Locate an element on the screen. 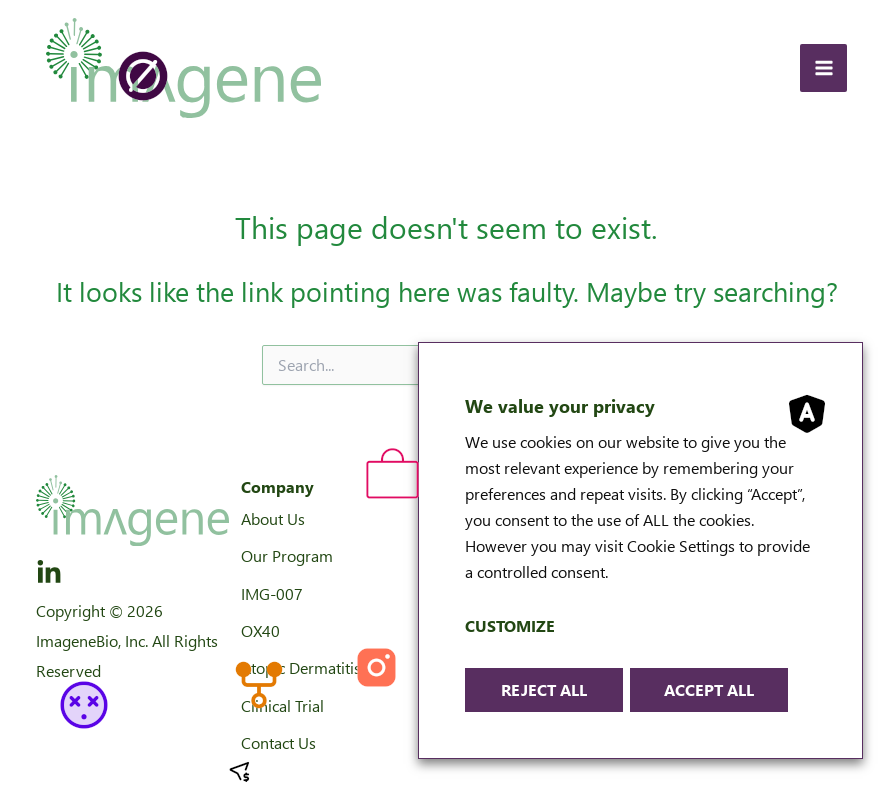 Image resolution: width=893 pixels, height=789 pixels. view location-based pricing or costs is located at coordinates (239, 771).